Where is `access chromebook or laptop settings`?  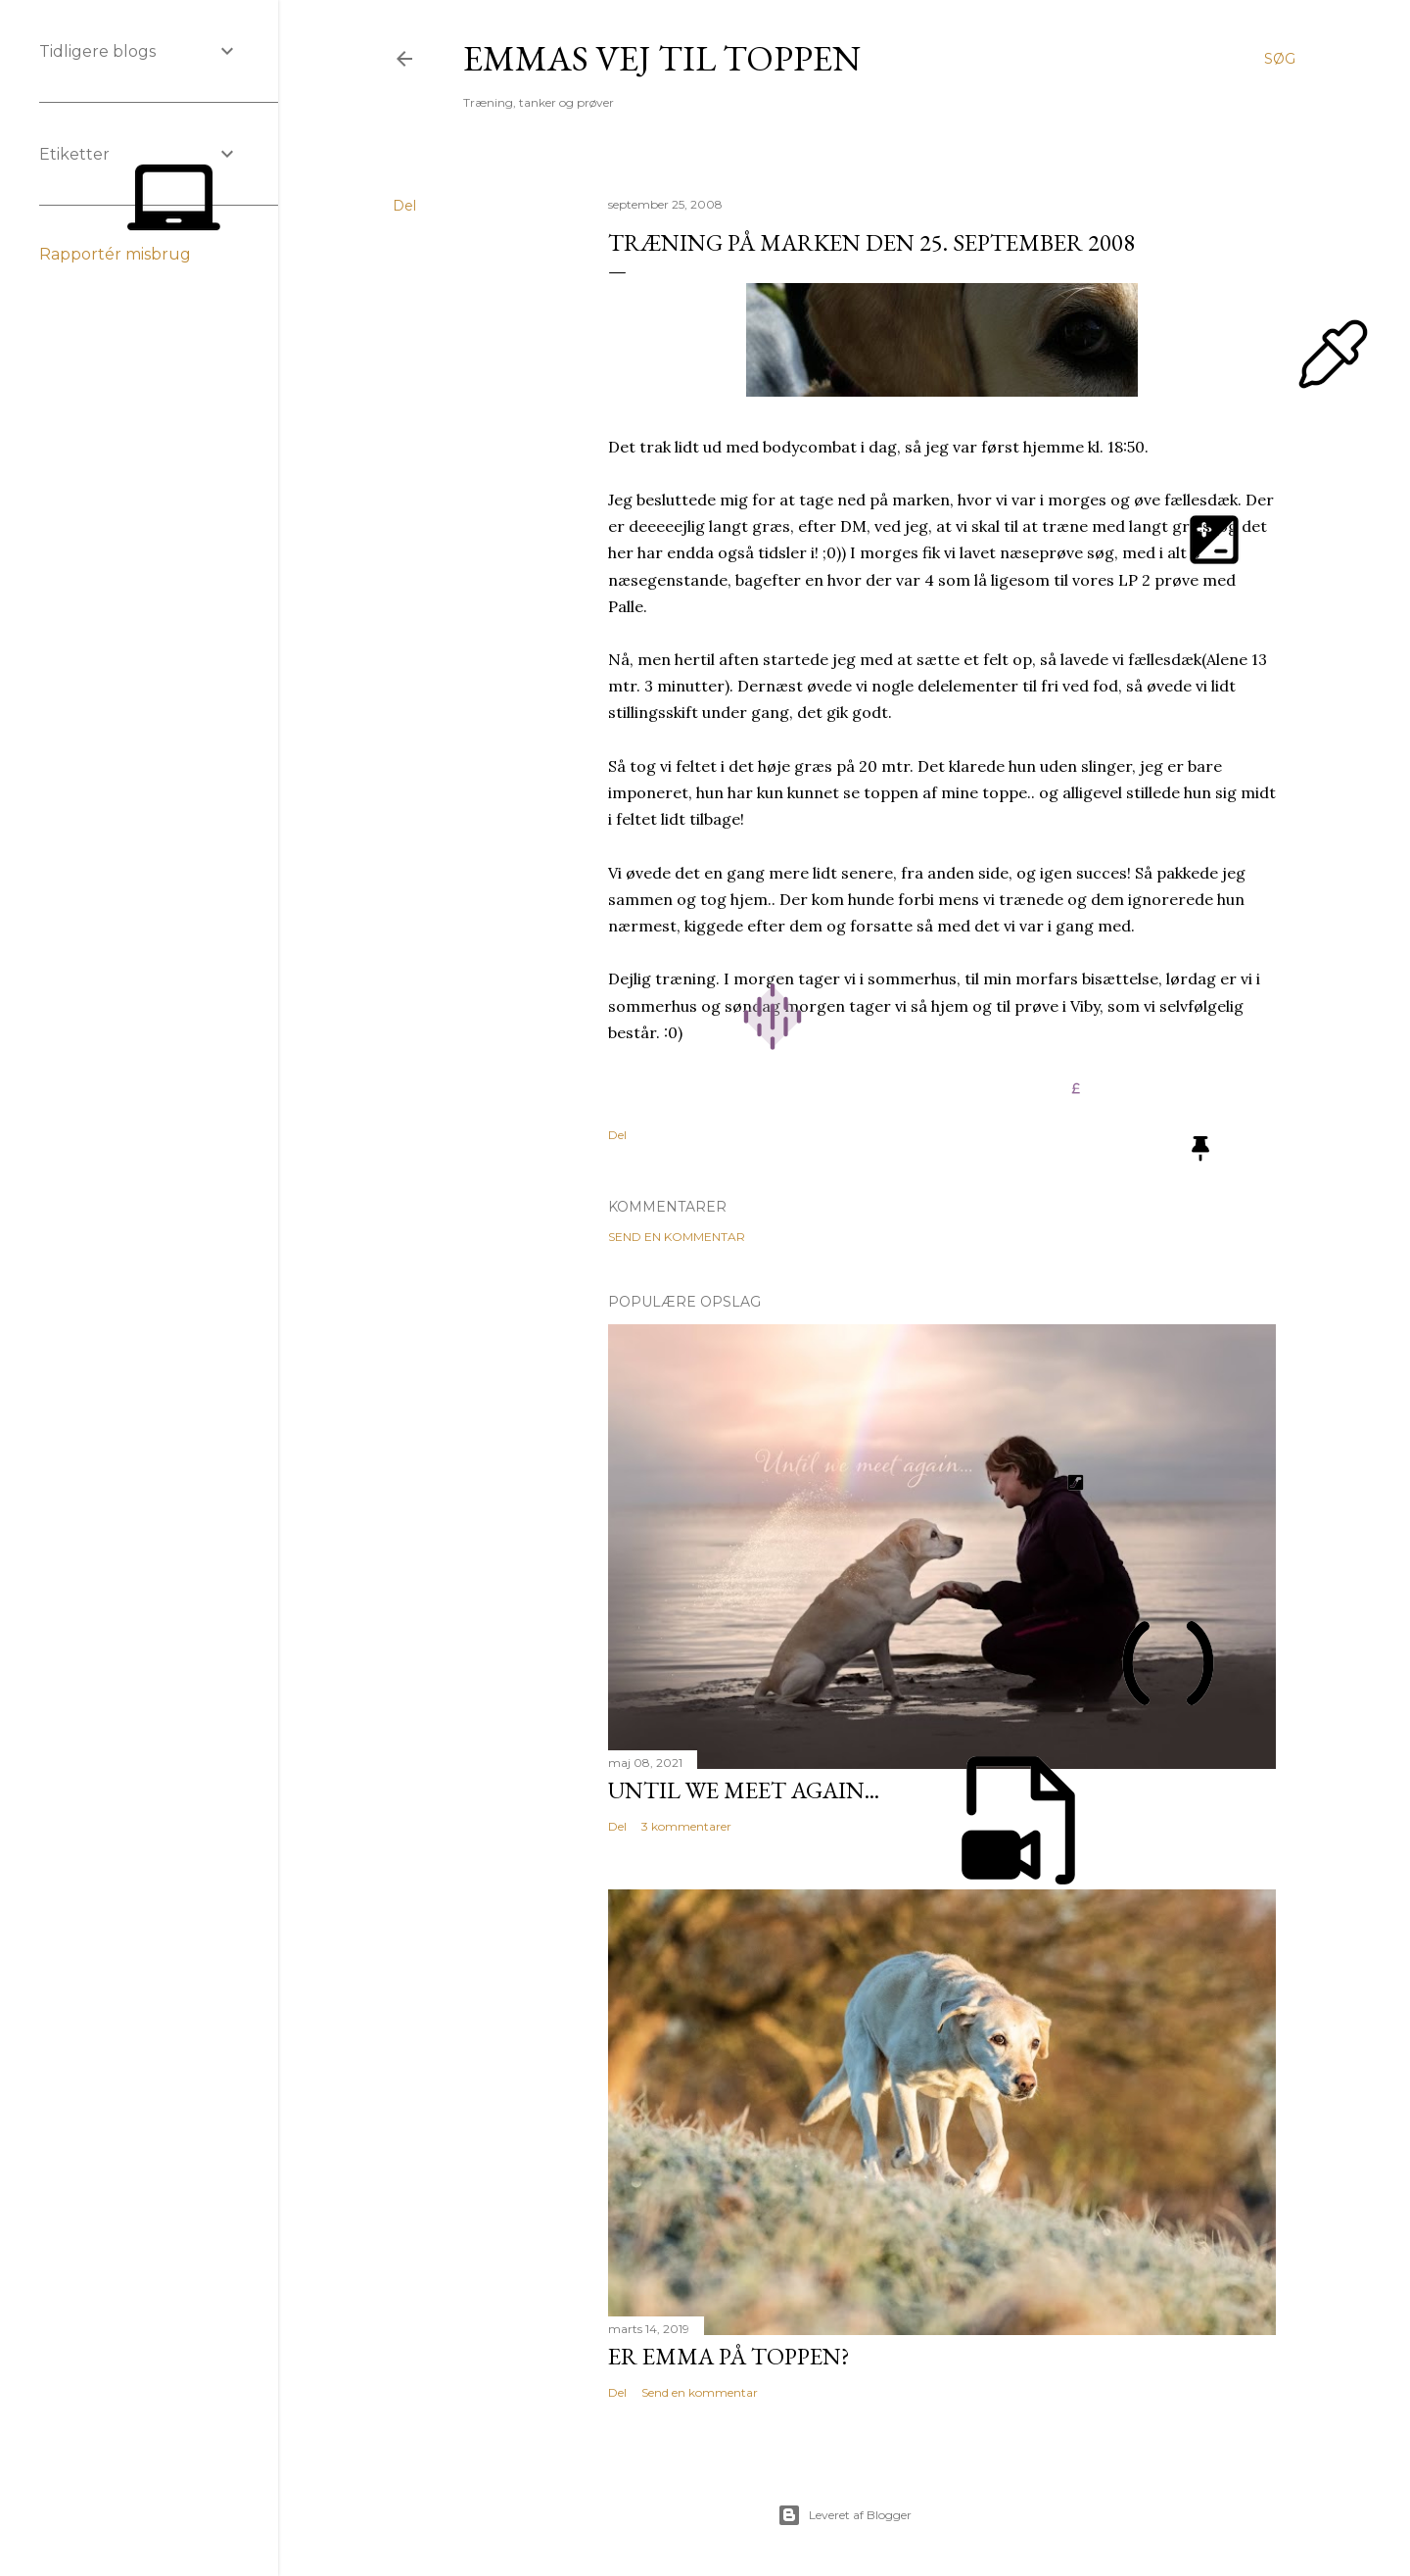 access chromebook or laptop settings is located at coordinates (173, 199).